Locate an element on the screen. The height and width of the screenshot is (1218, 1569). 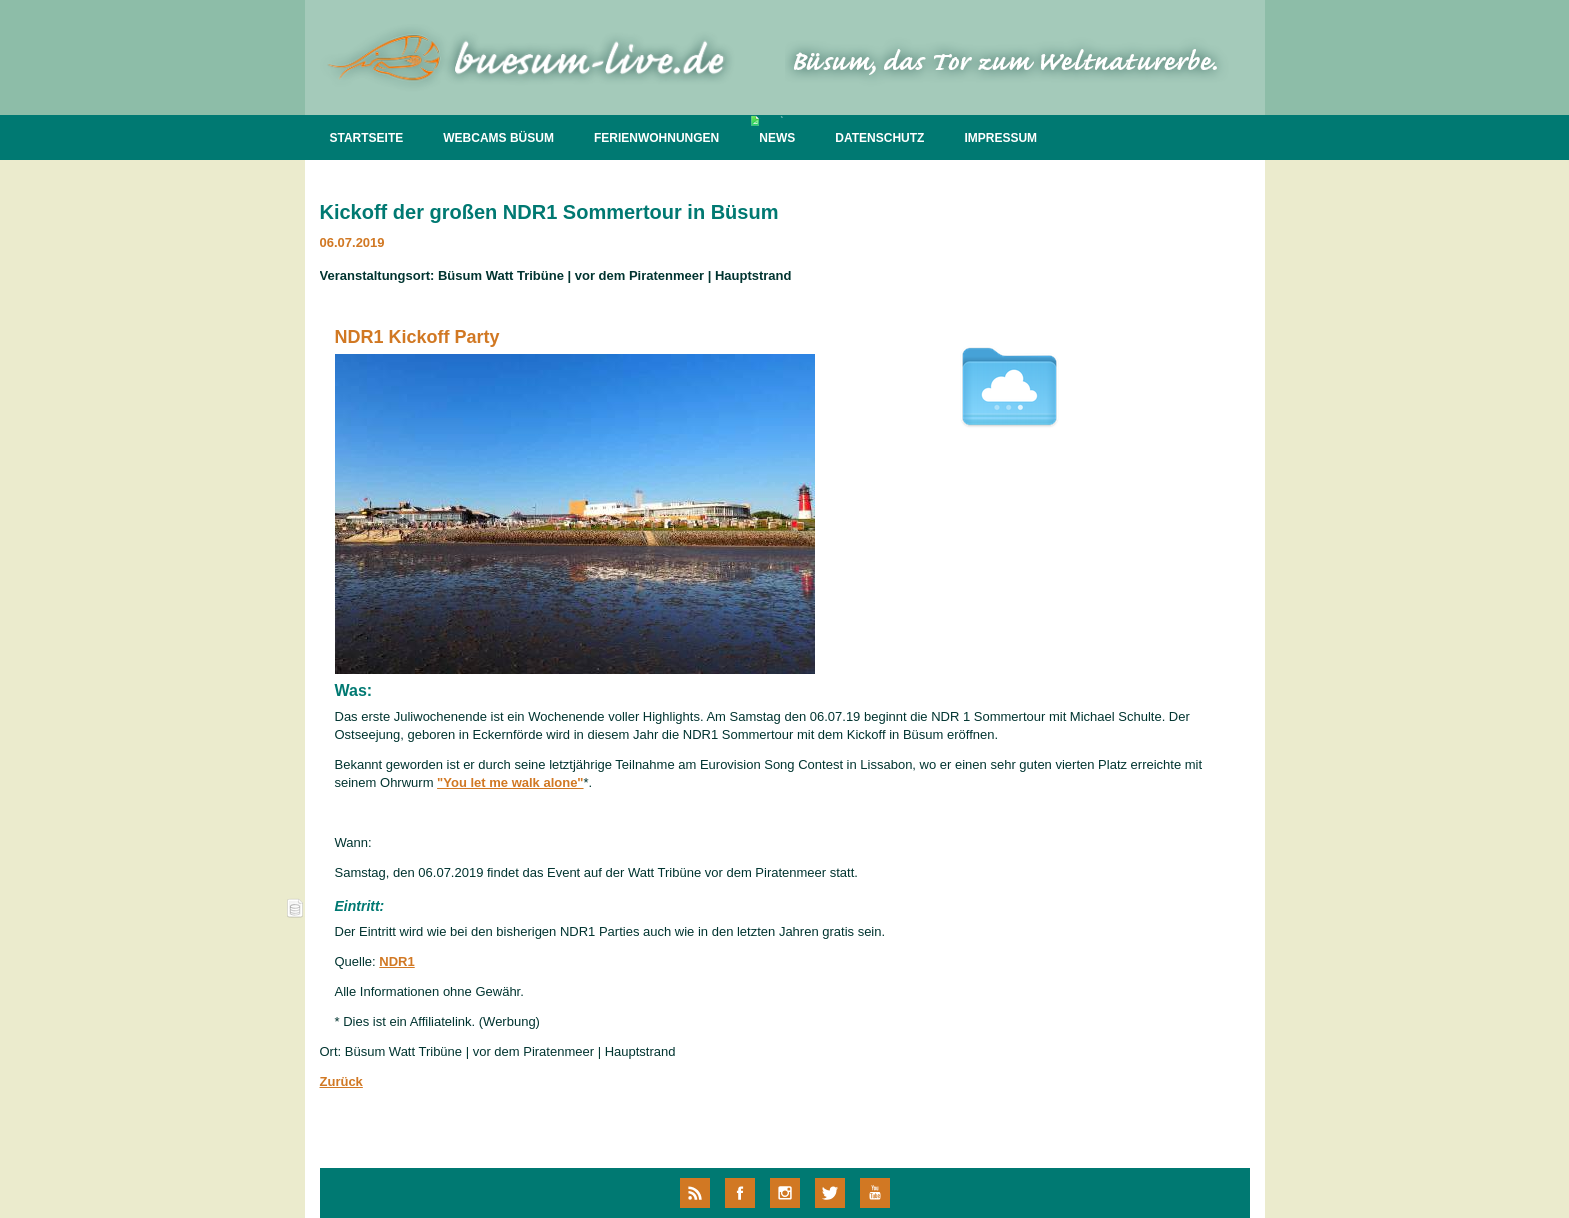
access cloud storage or remote file connections is located at coordinates (1009, 386).